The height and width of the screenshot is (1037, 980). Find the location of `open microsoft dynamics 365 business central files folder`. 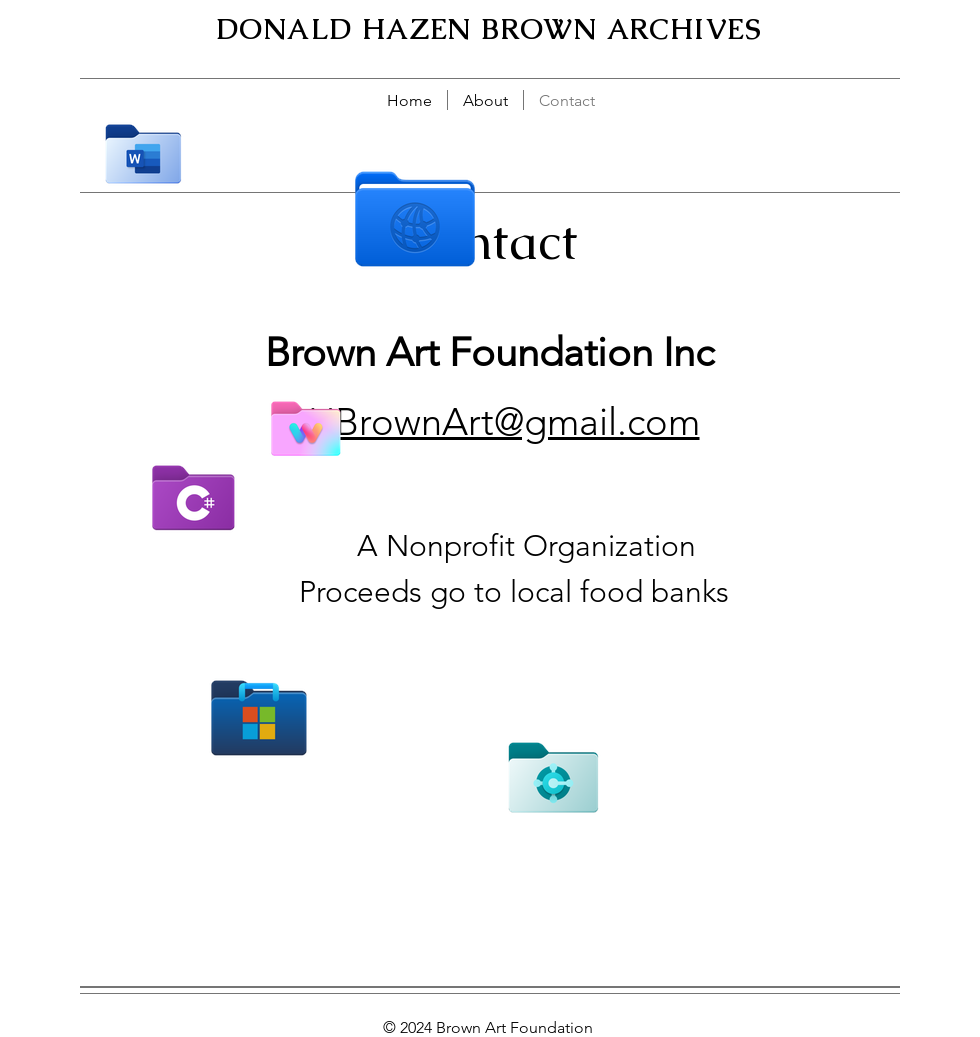

open microsoft dynamics 365 business central files folder is located at coordinates (553, 780).